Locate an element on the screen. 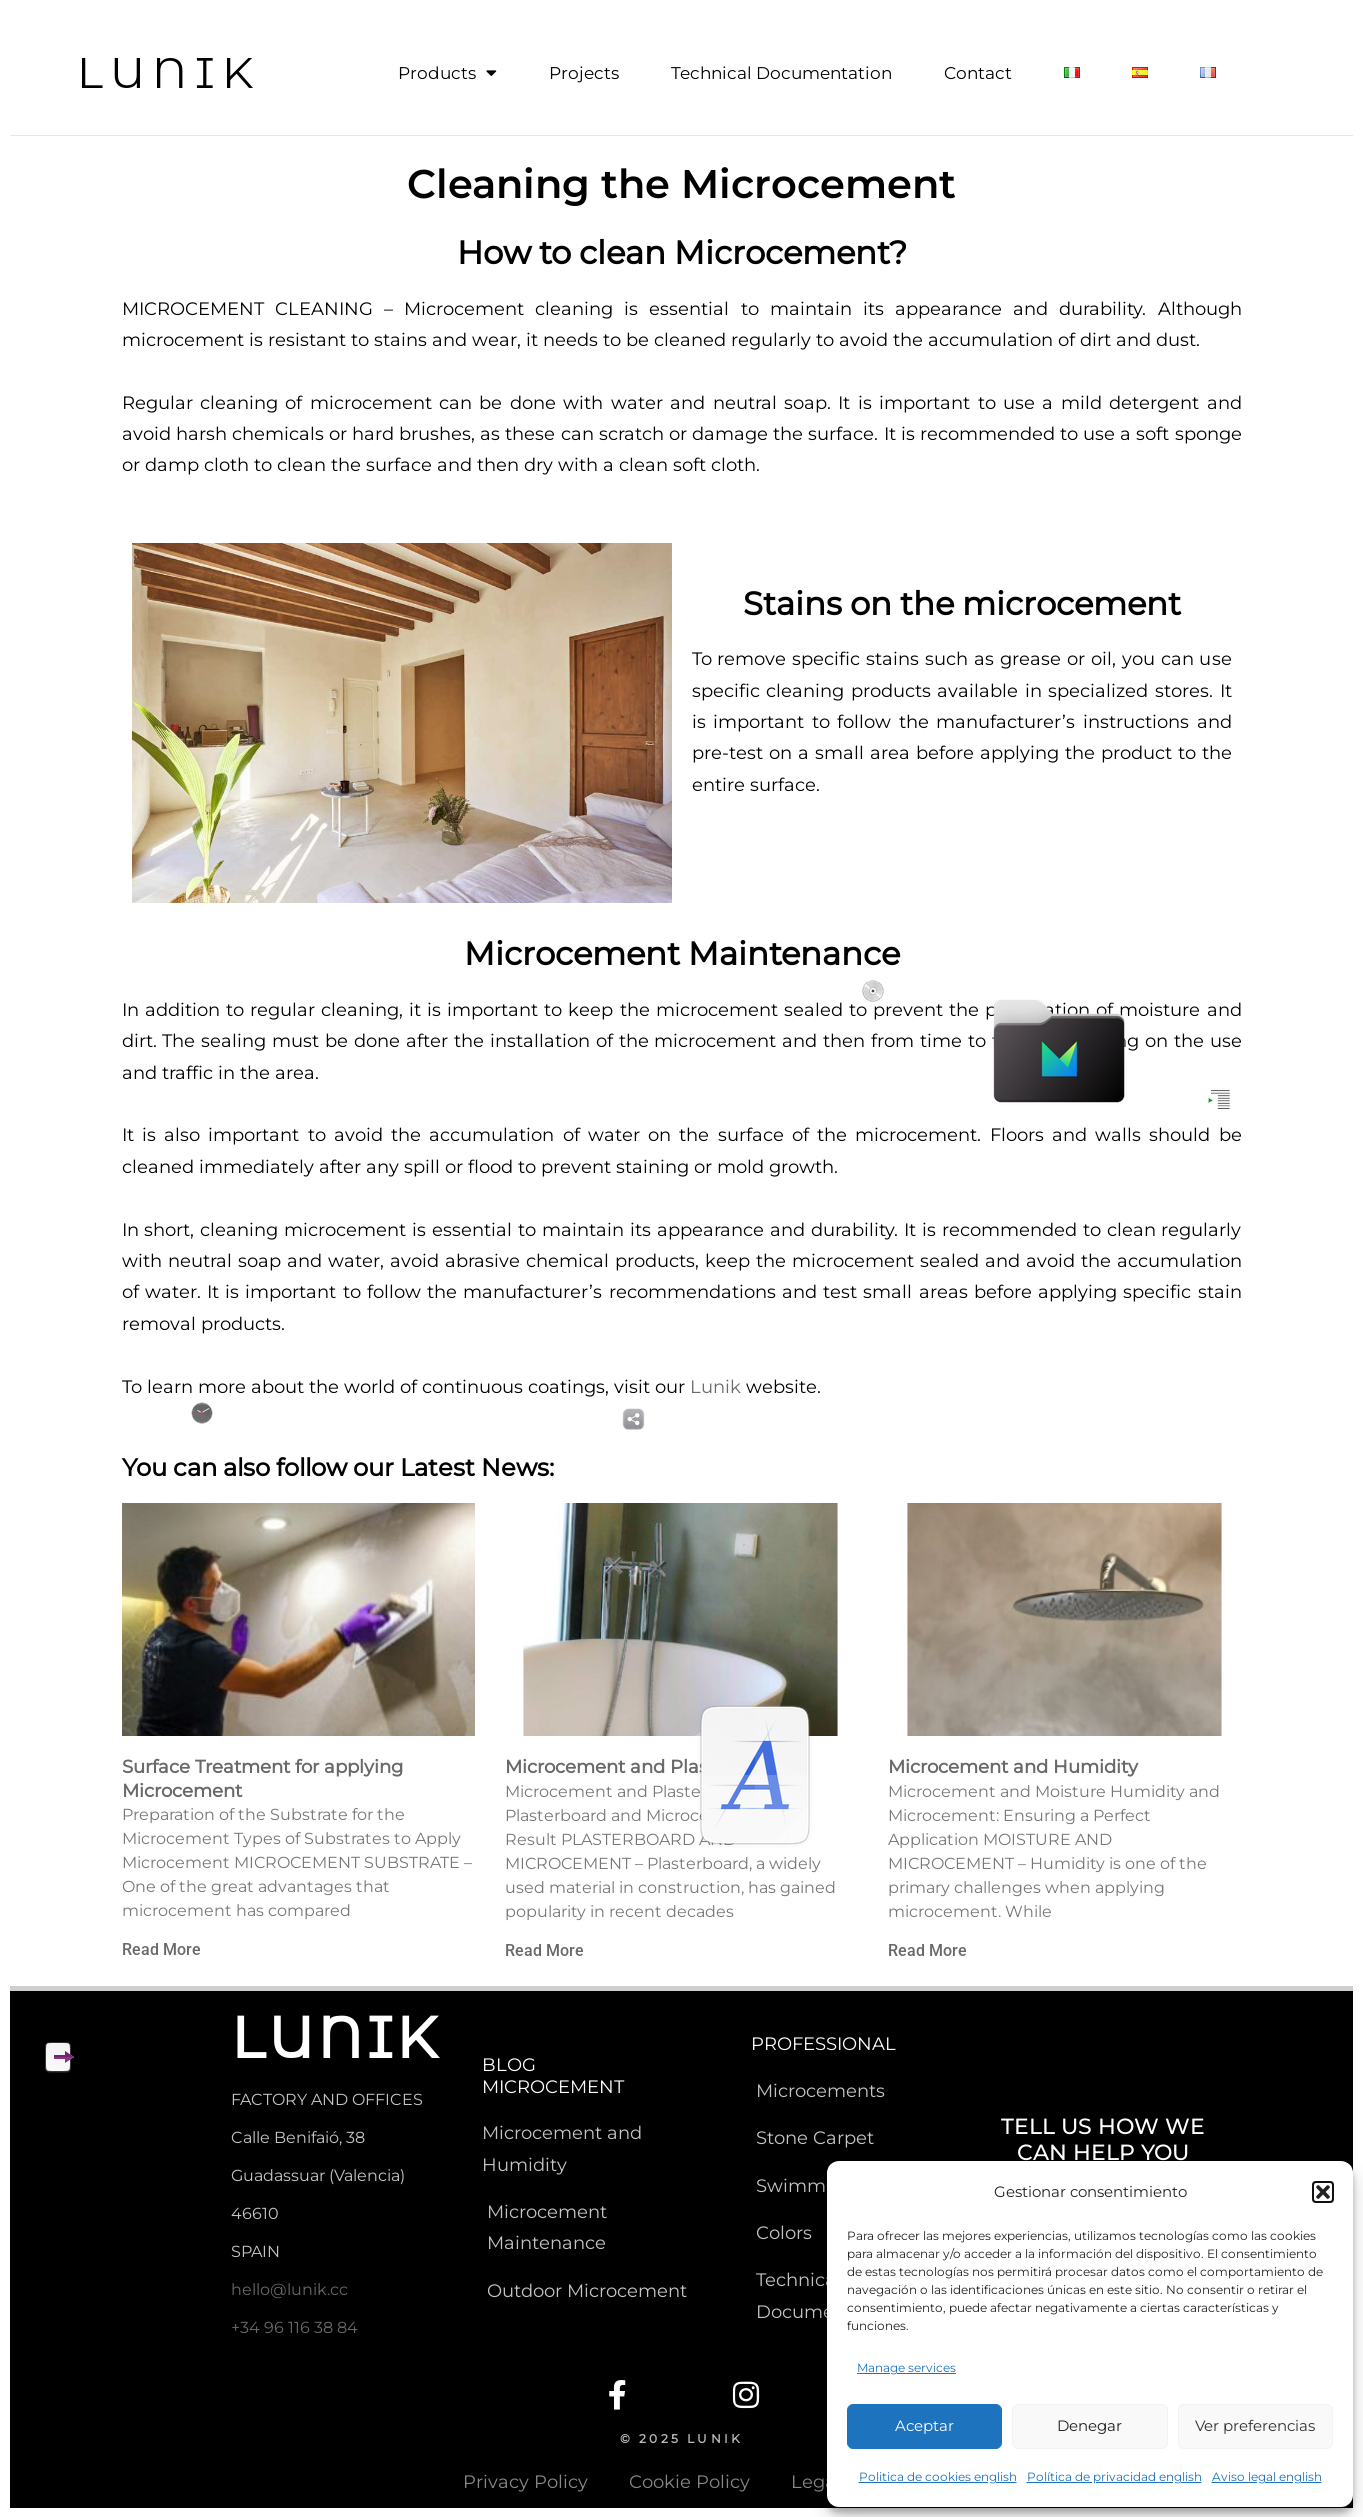 The height and width of the screenshot is (2517, 1363). export document to another location is located at coordinates (58, 2057).